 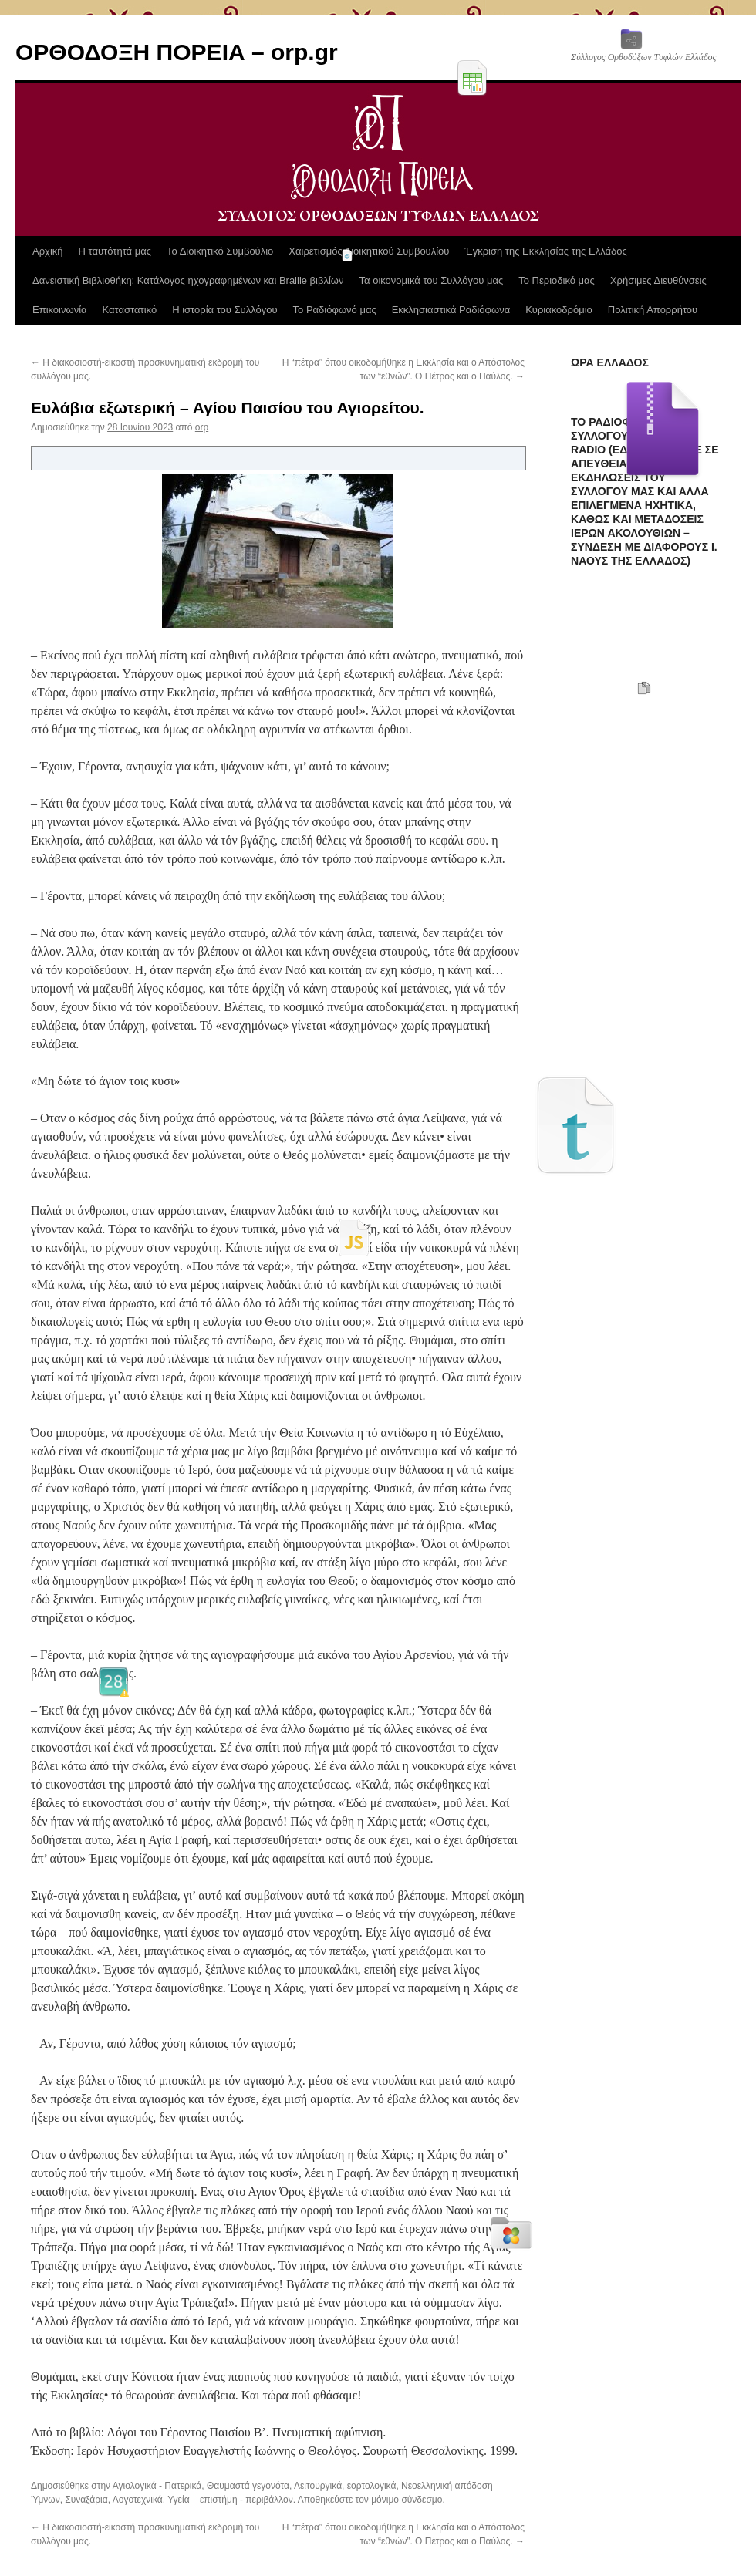 What do you see at coordinates (511, 2234) in the screenshot?
I see `open the Eleven Forum community folder` at bounding box center [511, 2234].